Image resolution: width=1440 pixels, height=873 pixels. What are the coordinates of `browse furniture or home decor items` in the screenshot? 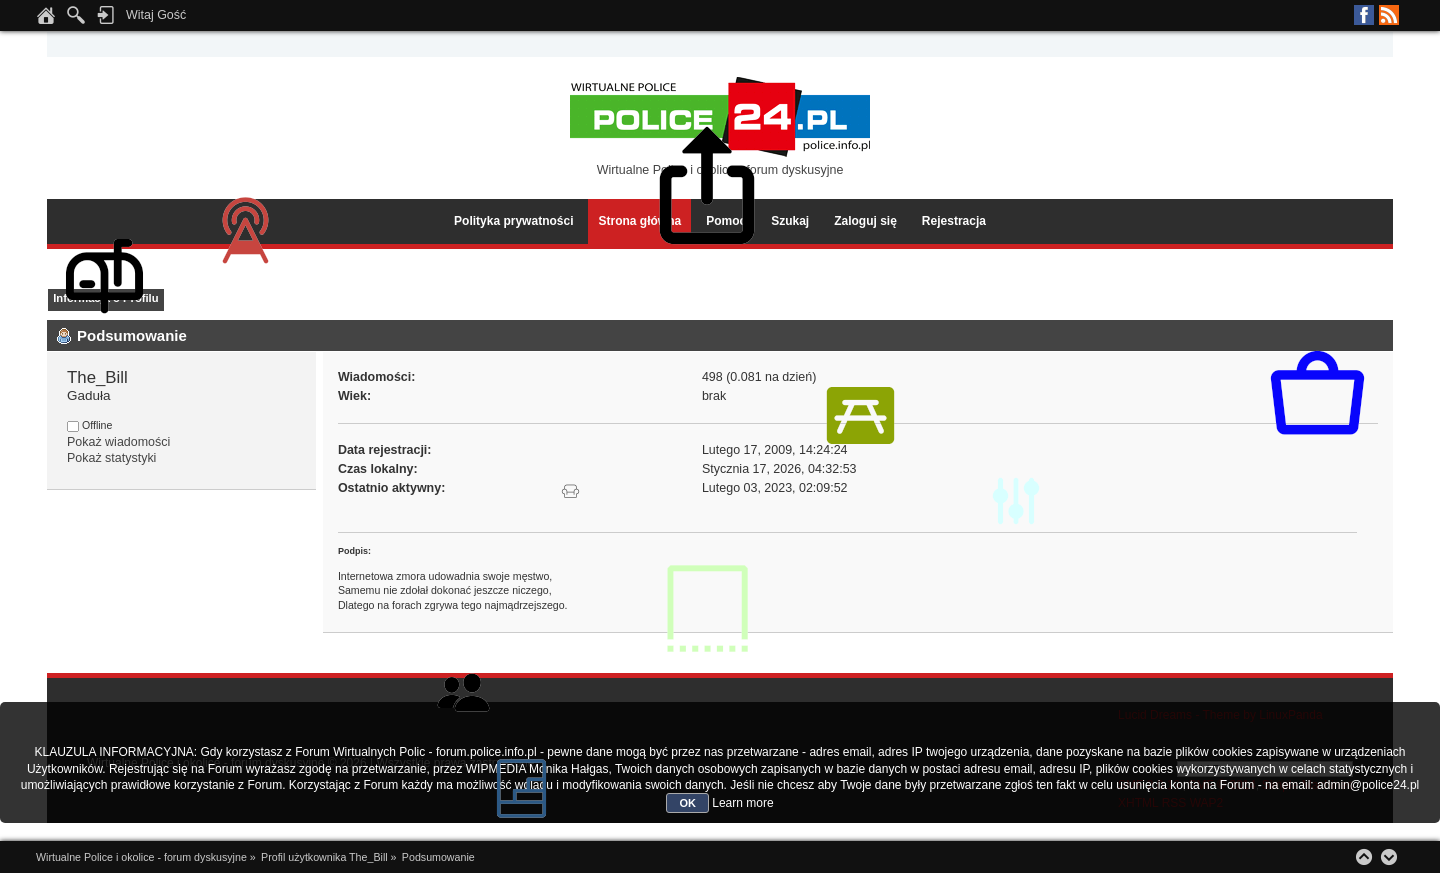 It's located at (570, 491).